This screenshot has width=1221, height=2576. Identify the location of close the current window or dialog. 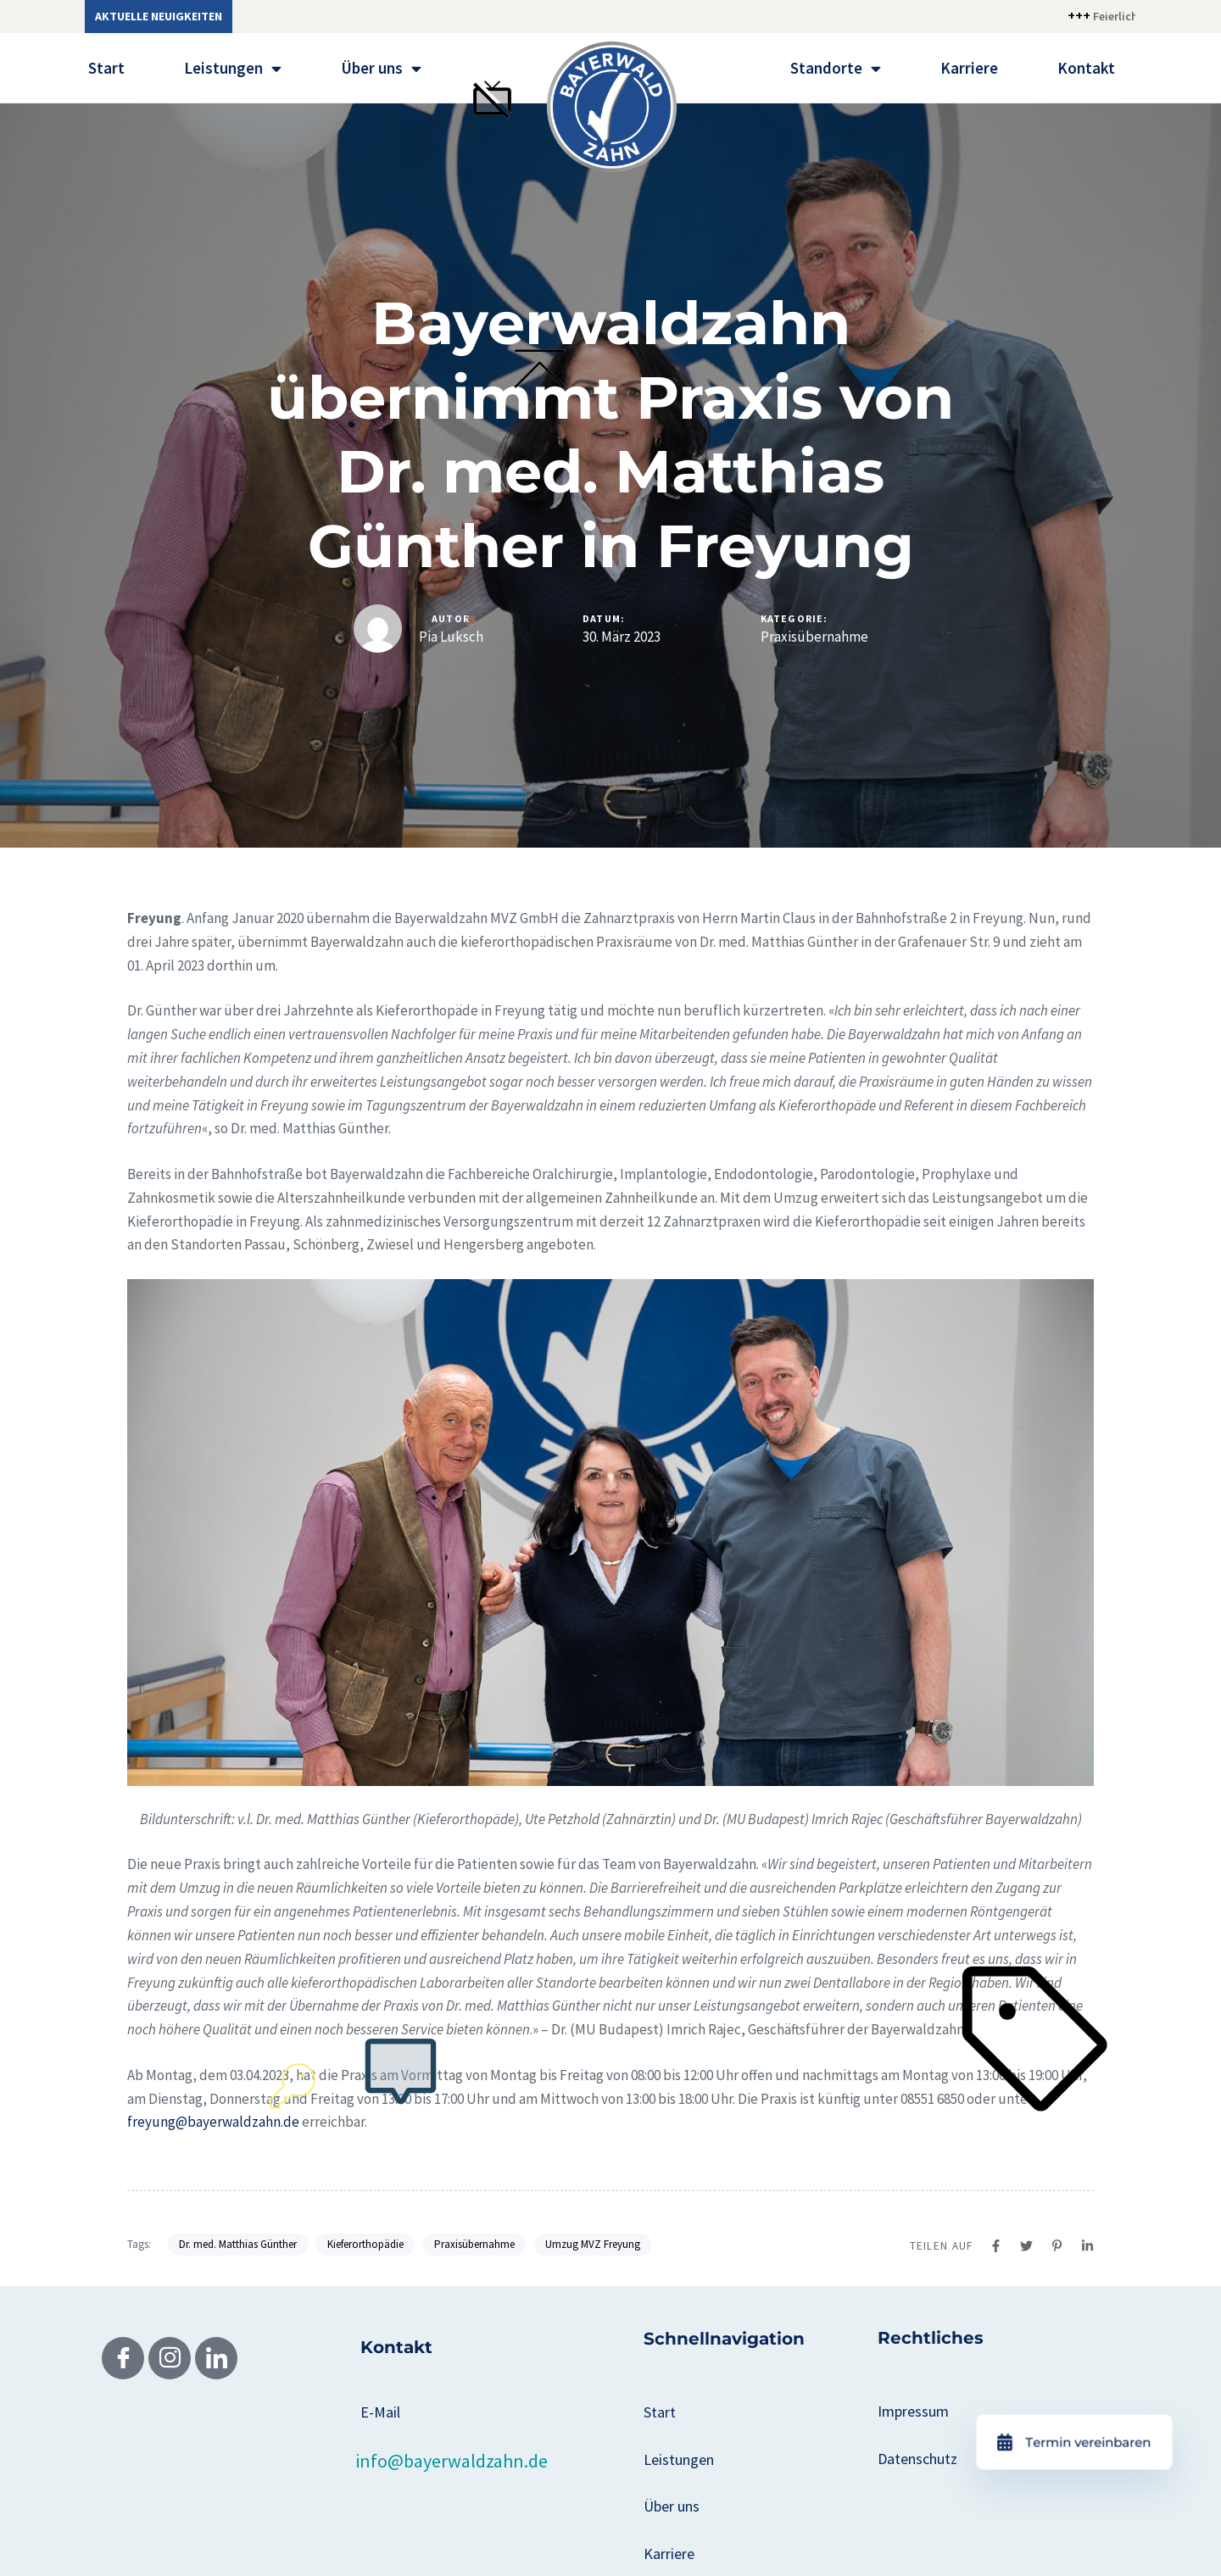
(471, 620).